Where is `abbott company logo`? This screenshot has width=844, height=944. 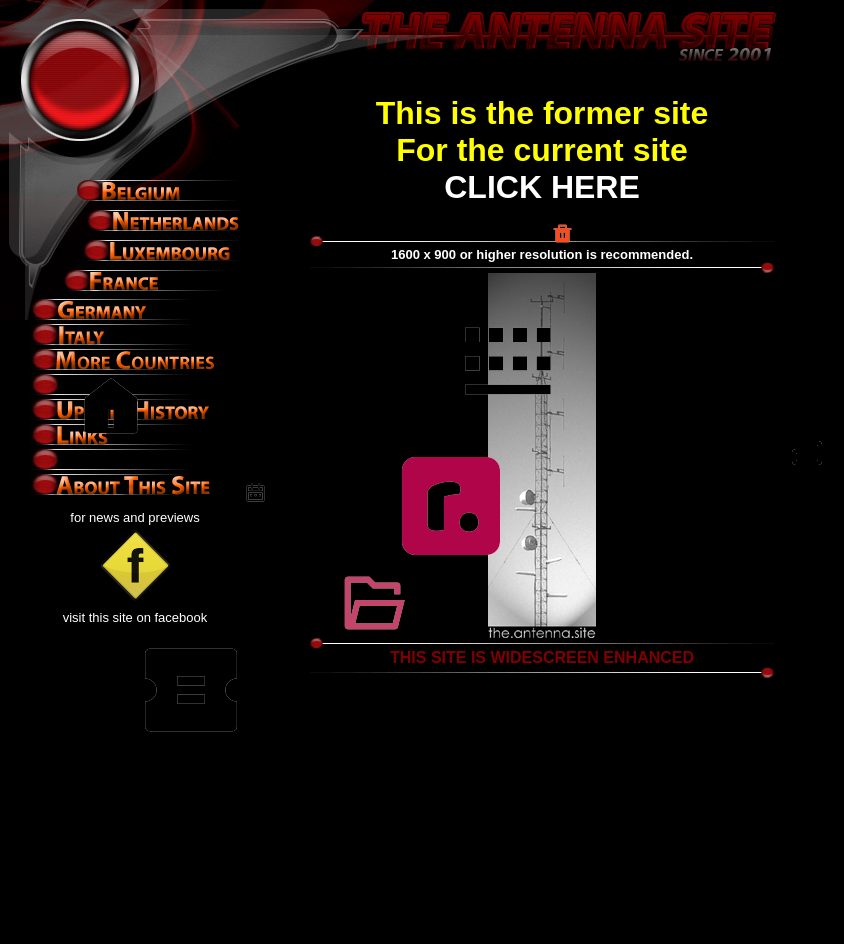
abbott company logo is located at coordinates (807, 453).